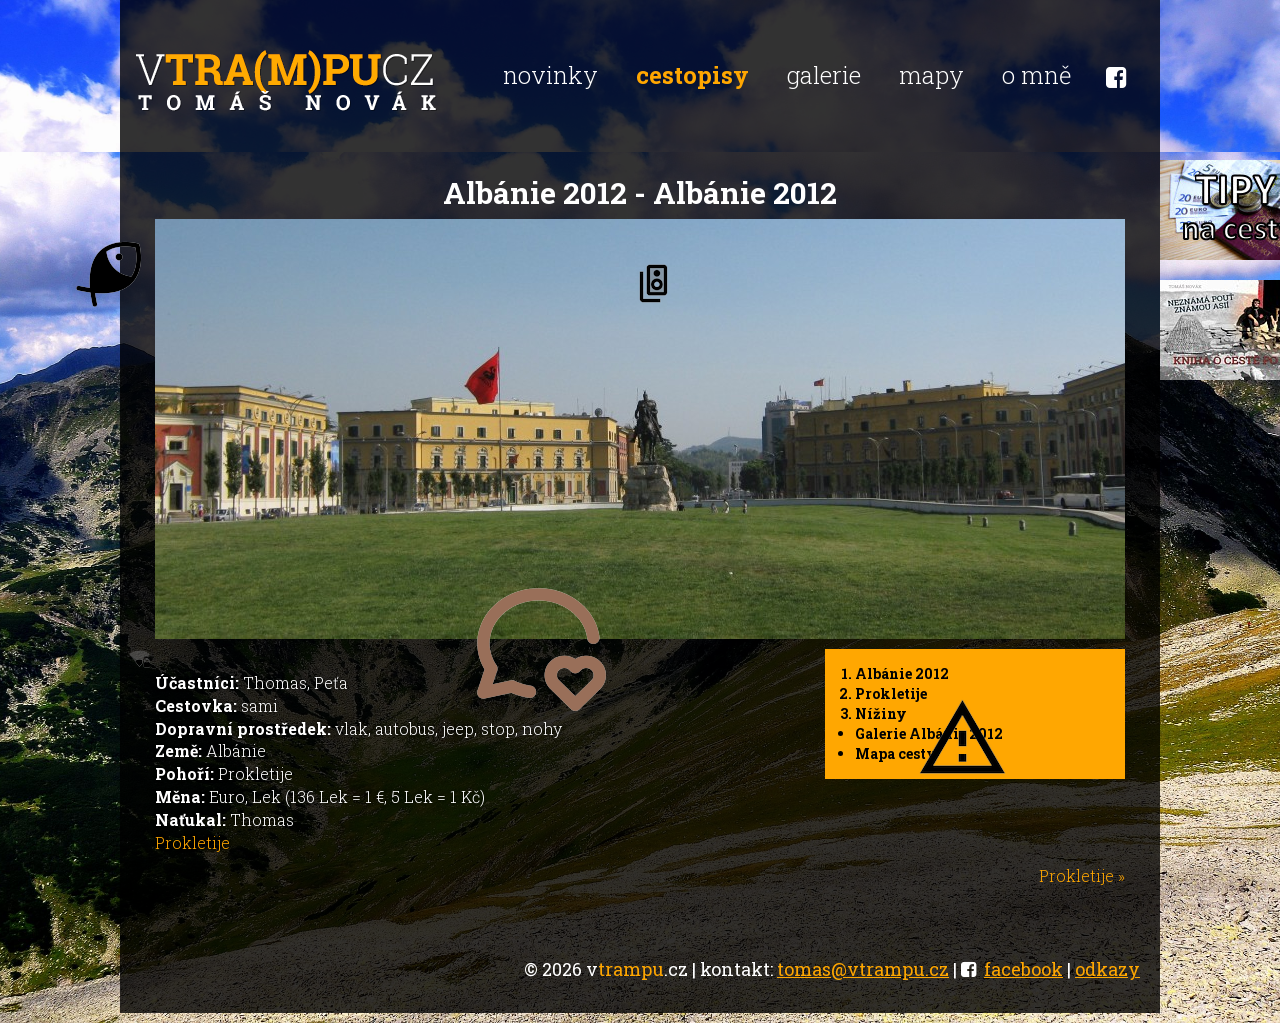  What do you see at coordinates (538, 643) in the screenshot?
I see `view liked or favorited messages` at bounding box center [538, 643].